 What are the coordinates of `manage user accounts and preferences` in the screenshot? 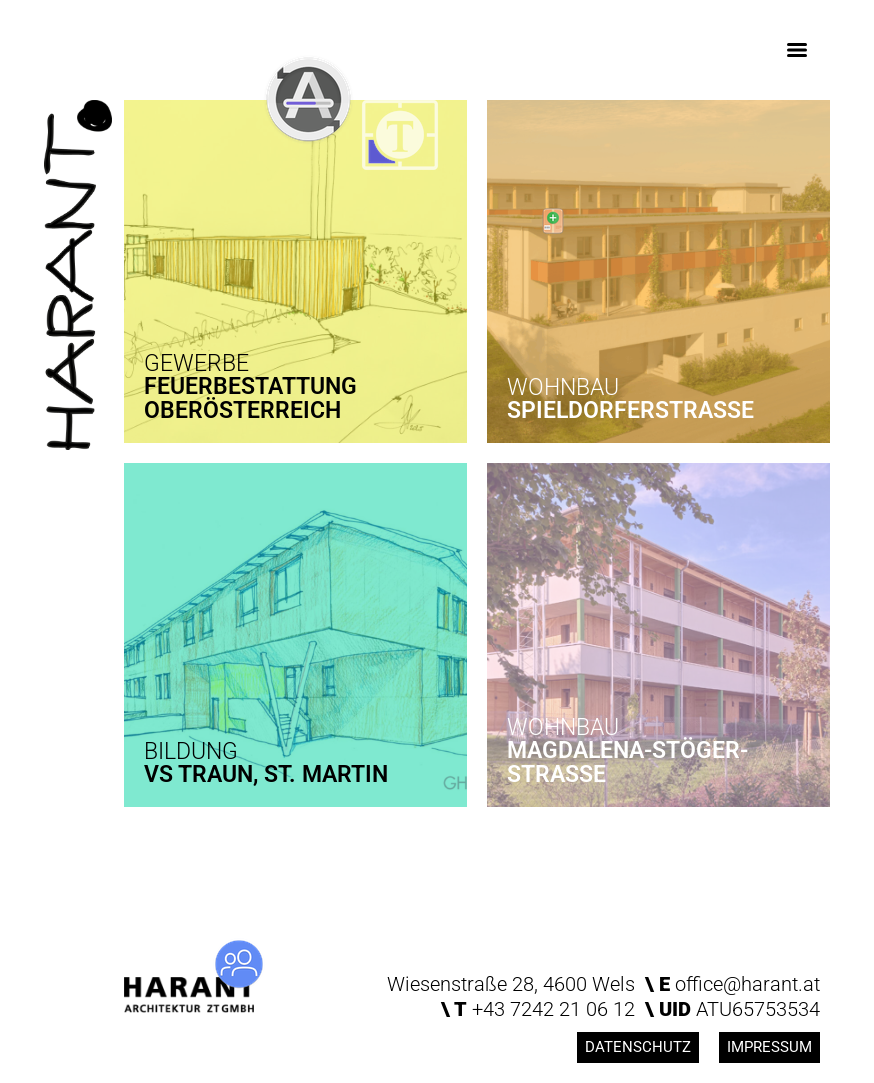 It's located at (239, 964).